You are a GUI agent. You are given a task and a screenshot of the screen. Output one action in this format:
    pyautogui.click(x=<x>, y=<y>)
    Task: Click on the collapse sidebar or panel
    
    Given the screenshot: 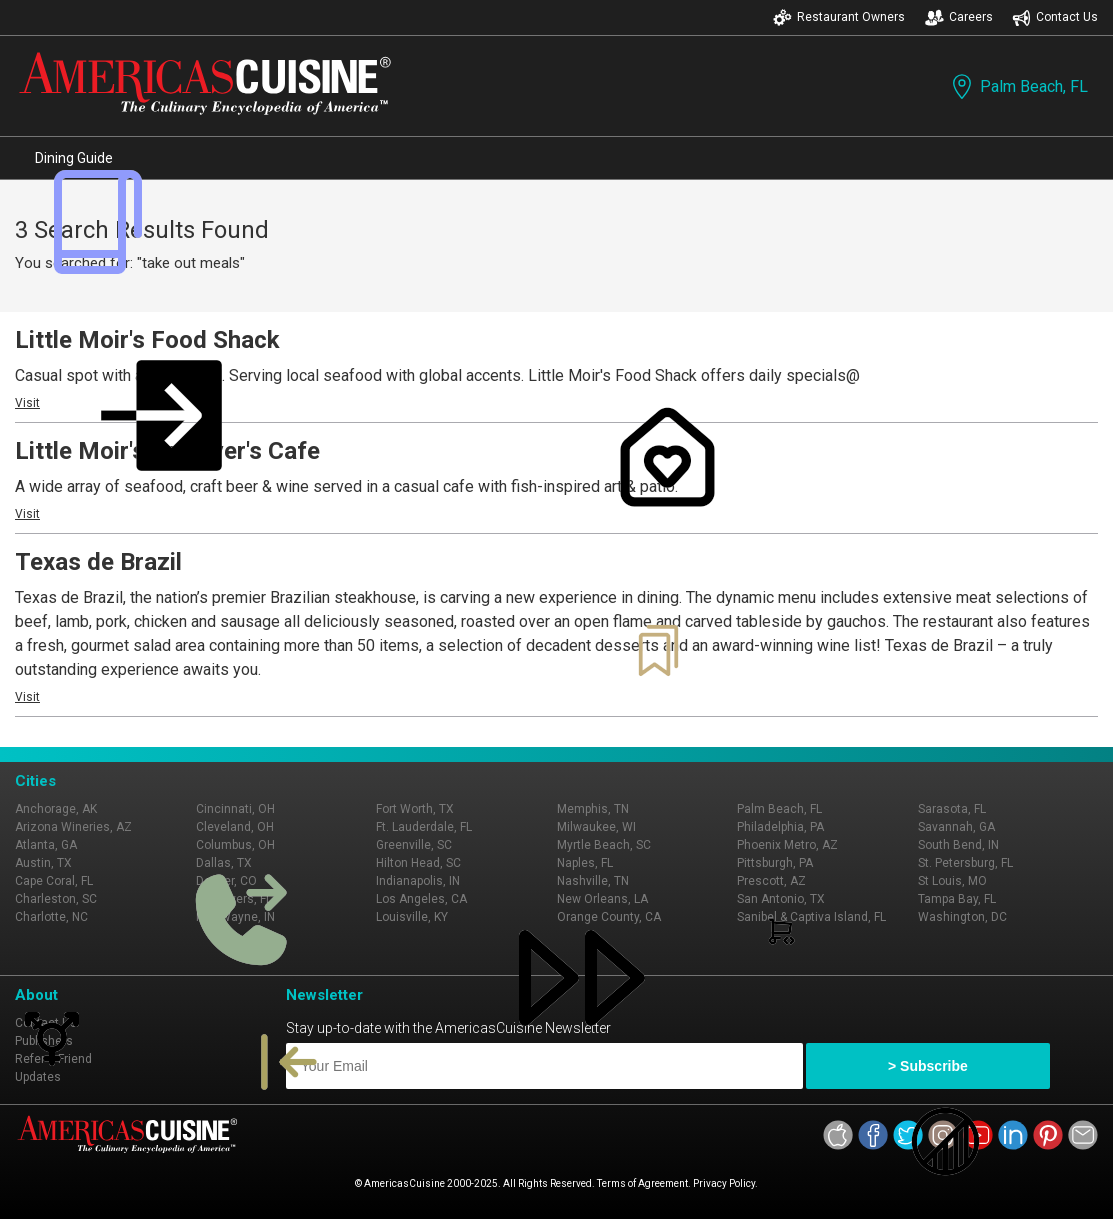 What is the action you would take?
    pyautogui.click(x=289, y=1062)
    